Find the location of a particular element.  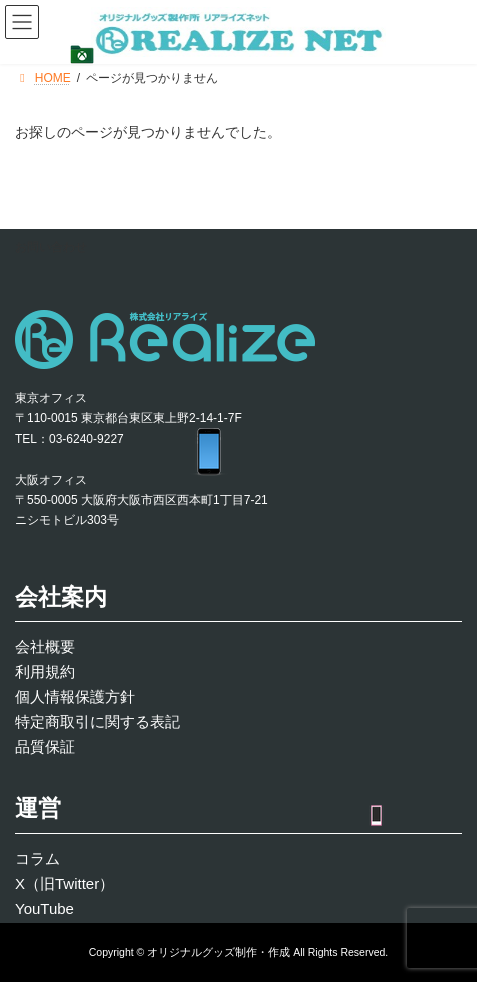

open folder containing Xbox games or apps is located at coordinates (82, 55).